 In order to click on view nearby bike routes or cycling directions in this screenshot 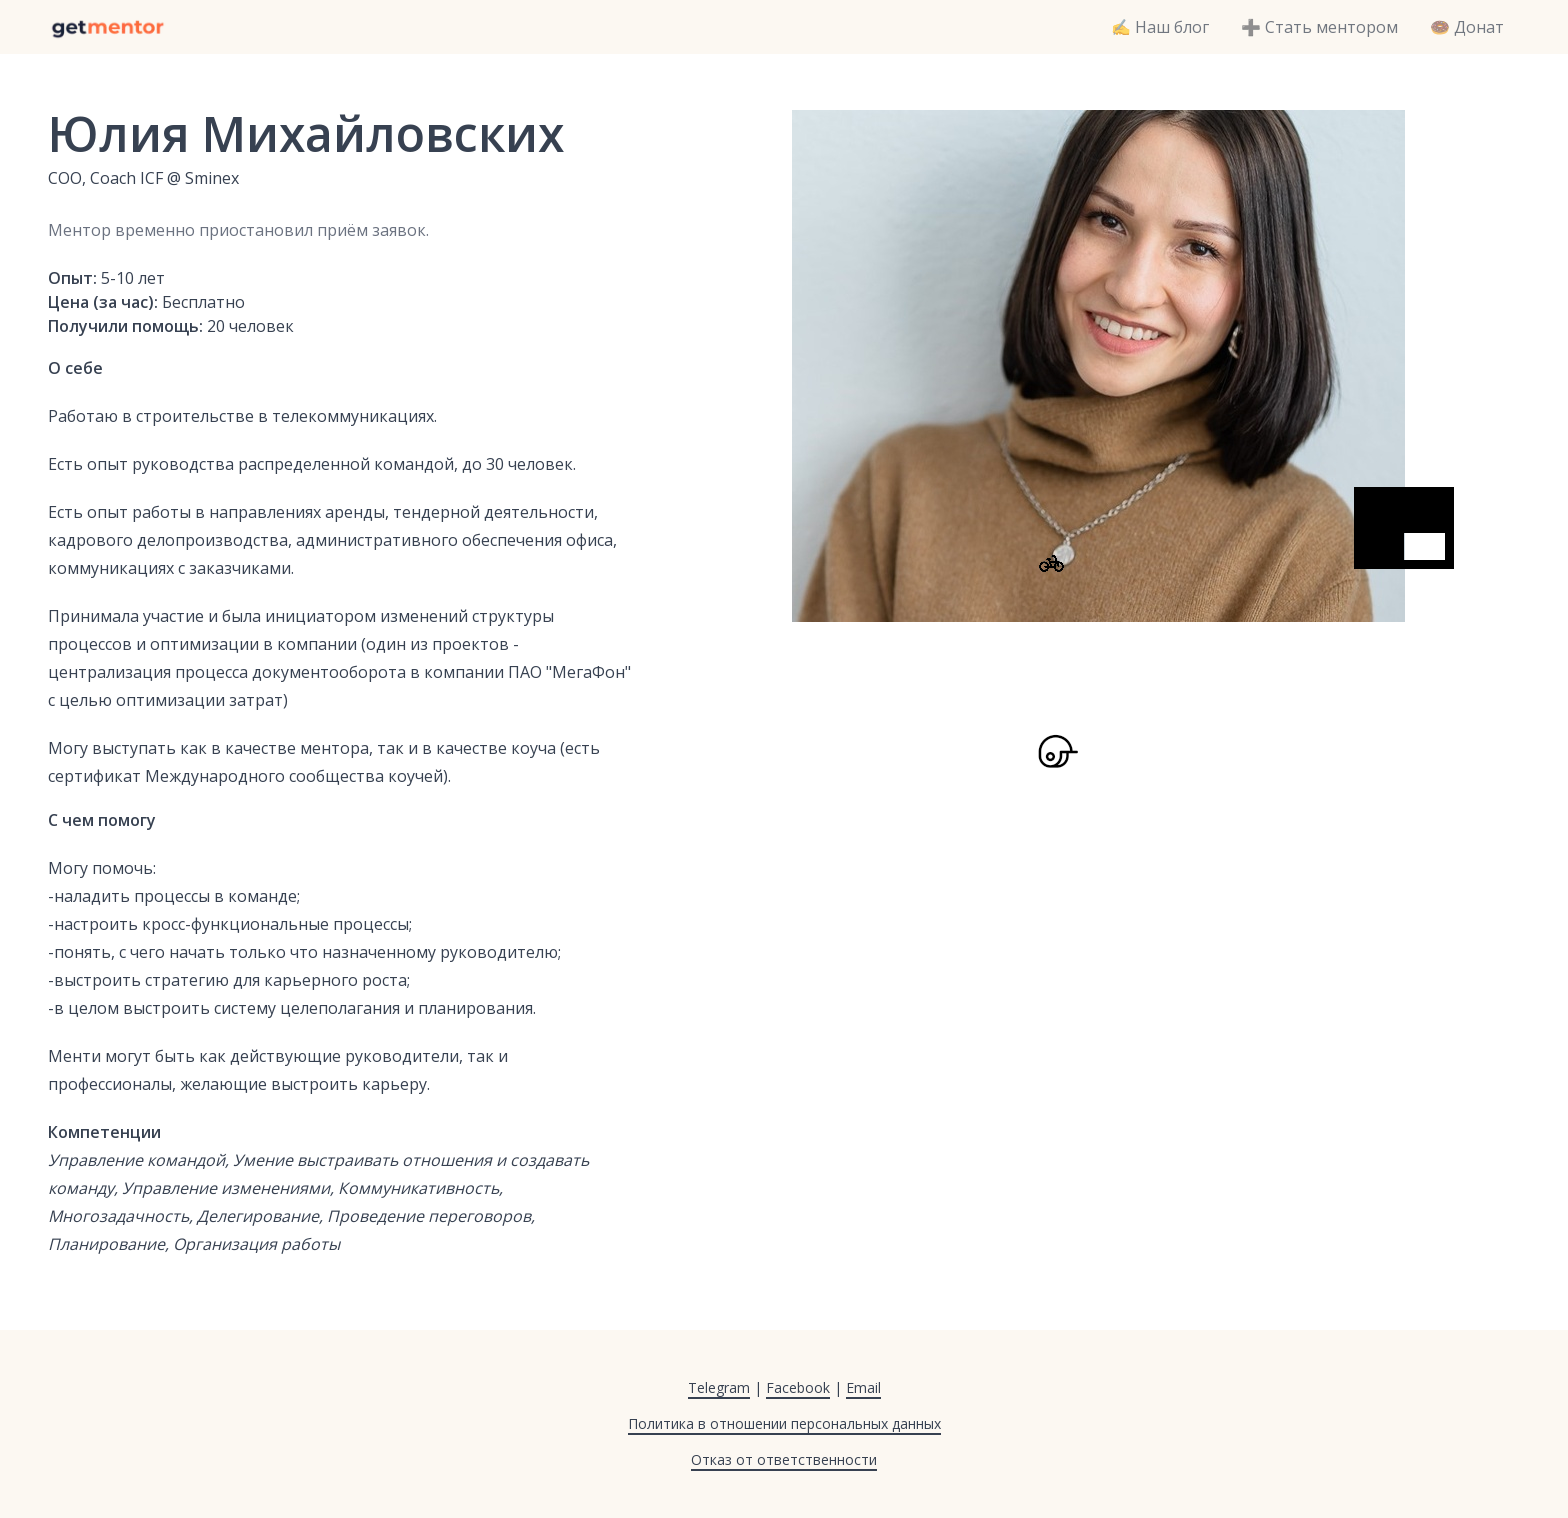, I will do `click(1051, 563)`.